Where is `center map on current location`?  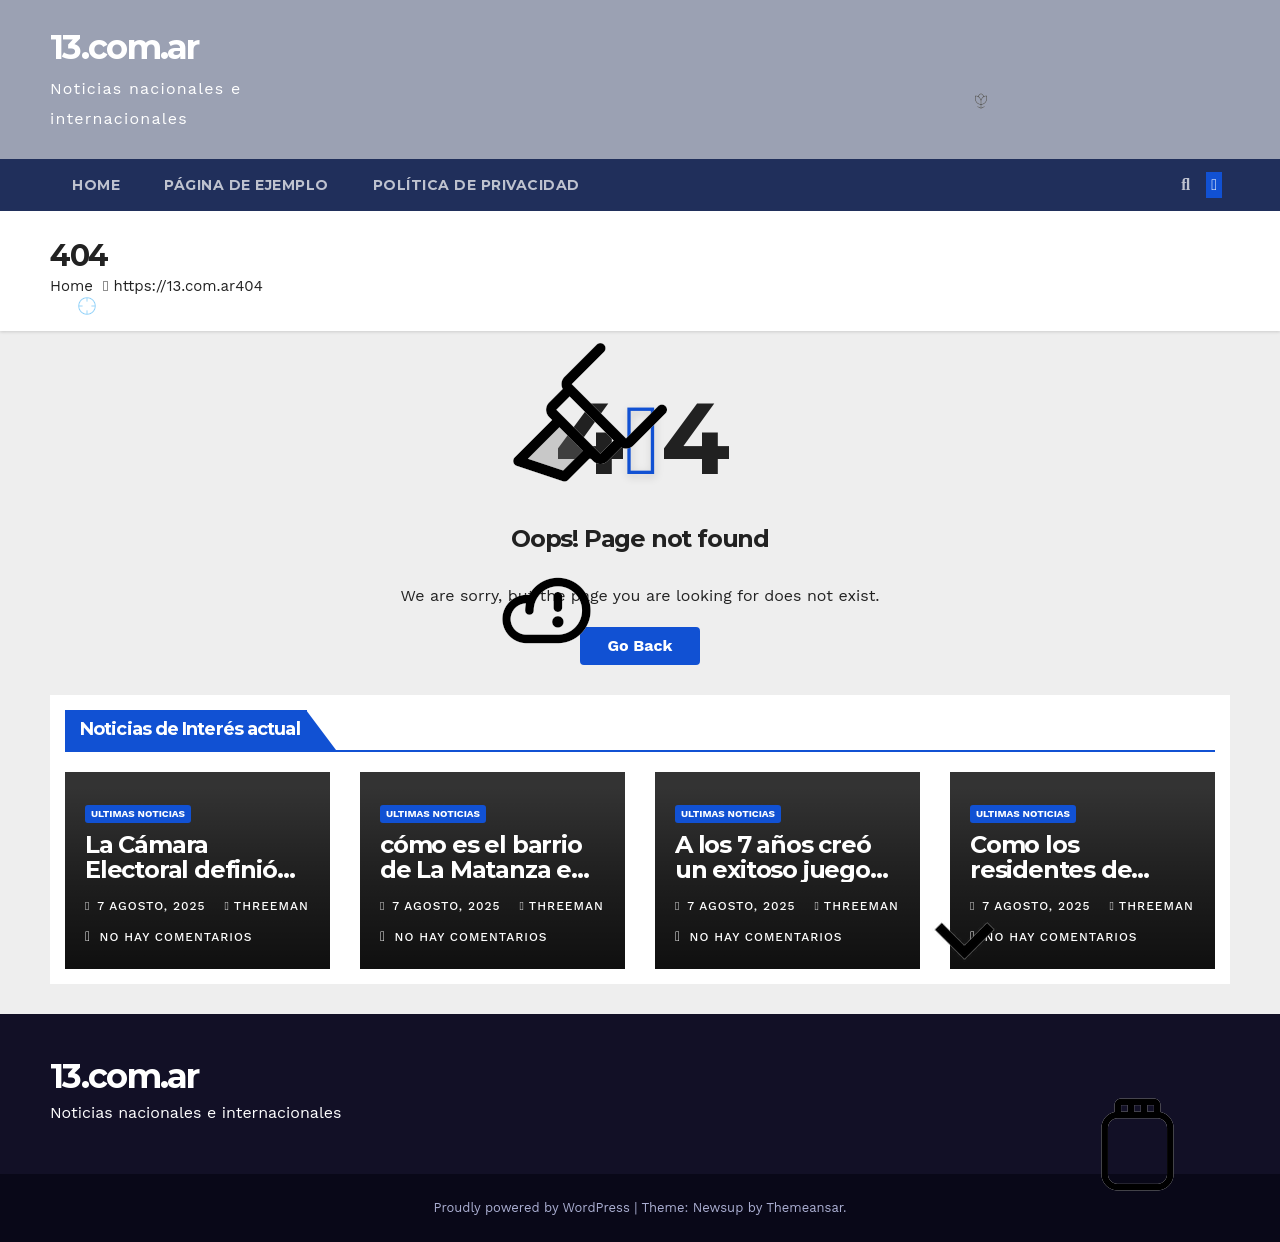 center map on current location is located at coordinates (87, 306).